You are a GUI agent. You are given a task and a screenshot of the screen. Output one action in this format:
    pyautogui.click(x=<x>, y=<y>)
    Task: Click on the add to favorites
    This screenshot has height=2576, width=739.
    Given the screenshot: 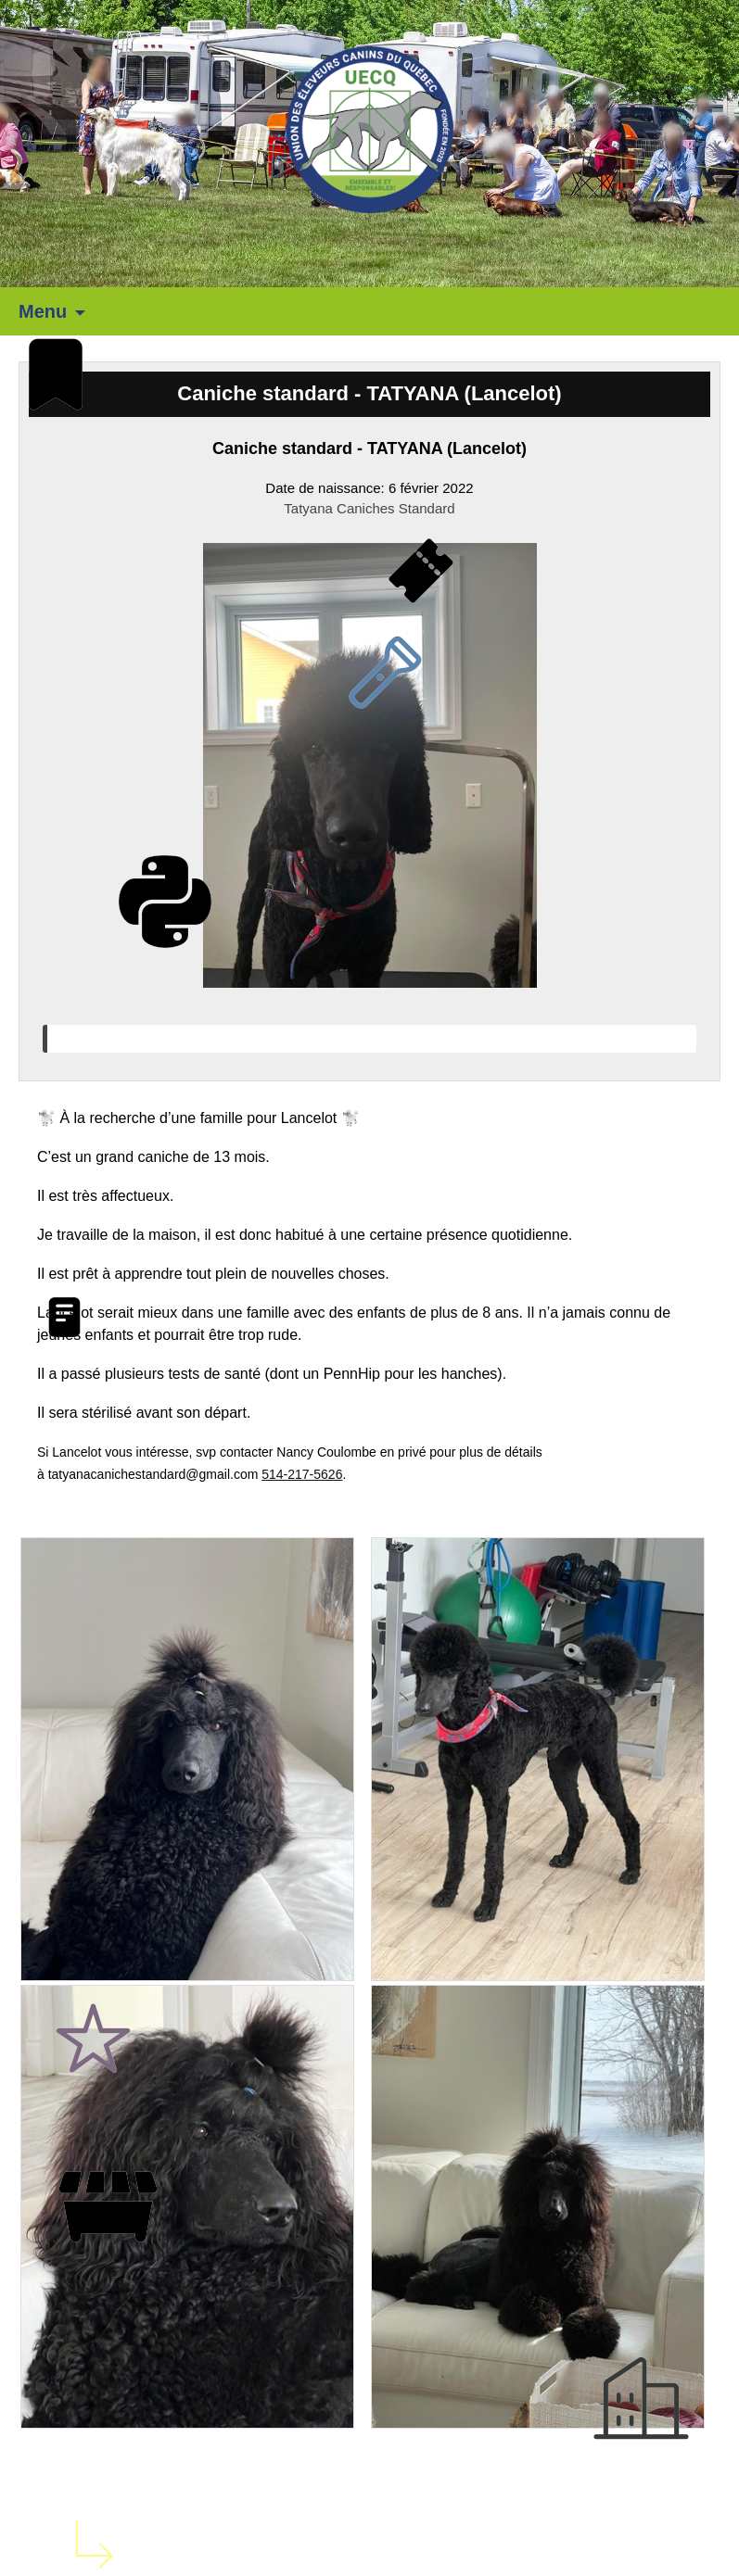 What is the action you would take?
    pyautogui.click(x=93, y=2038)
    